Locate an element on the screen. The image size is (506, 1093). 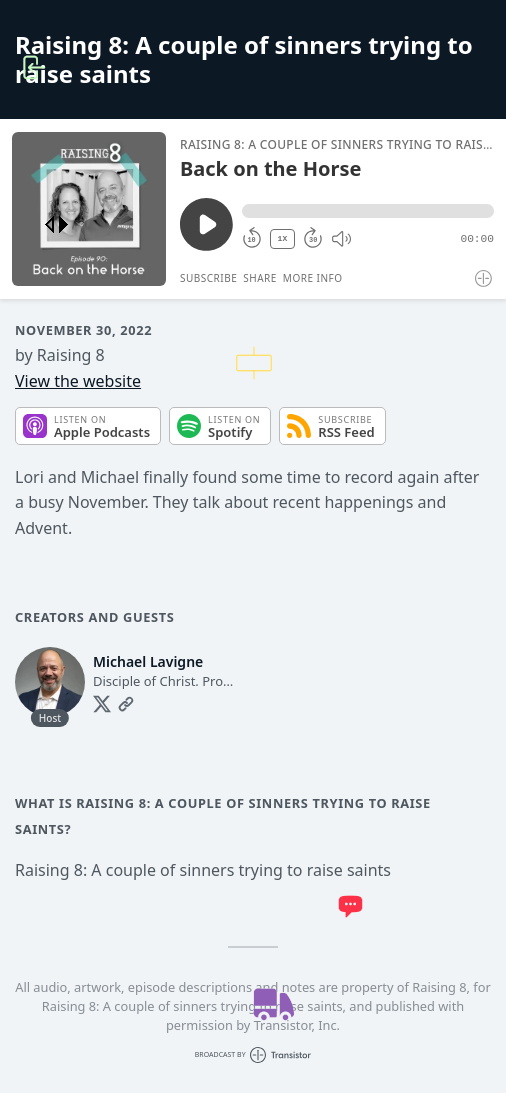
align object to horizontal center is located at coordinates (254, 363).